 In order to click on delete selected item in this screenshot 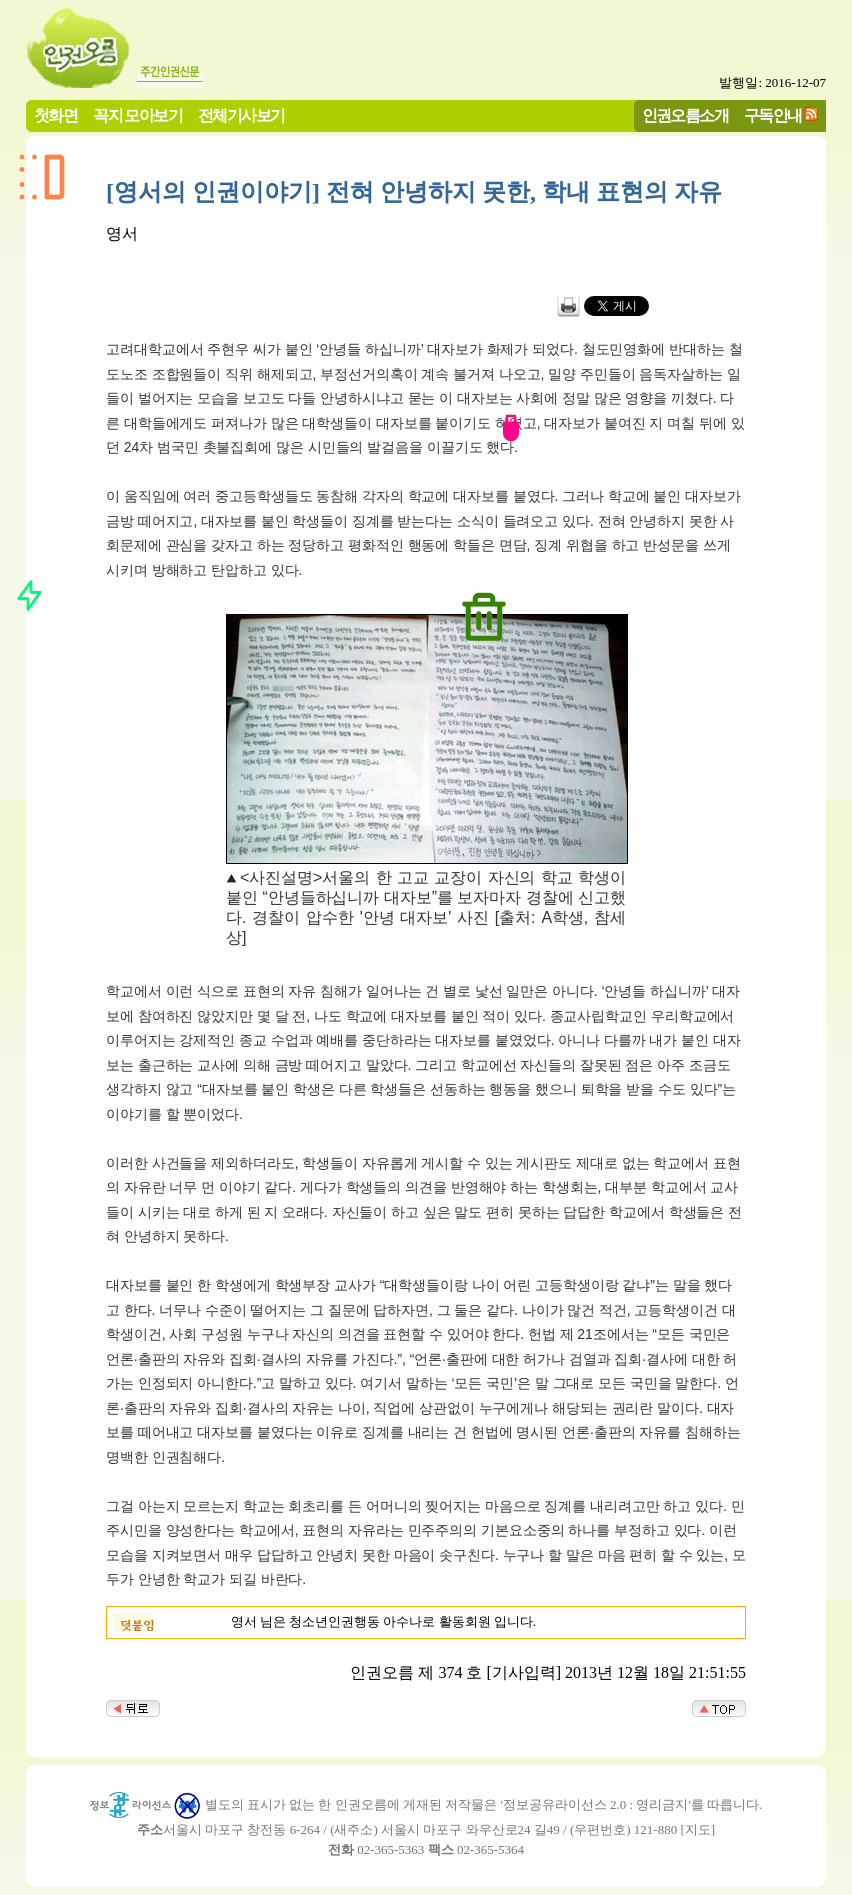, I will do `click(484, 619)`.